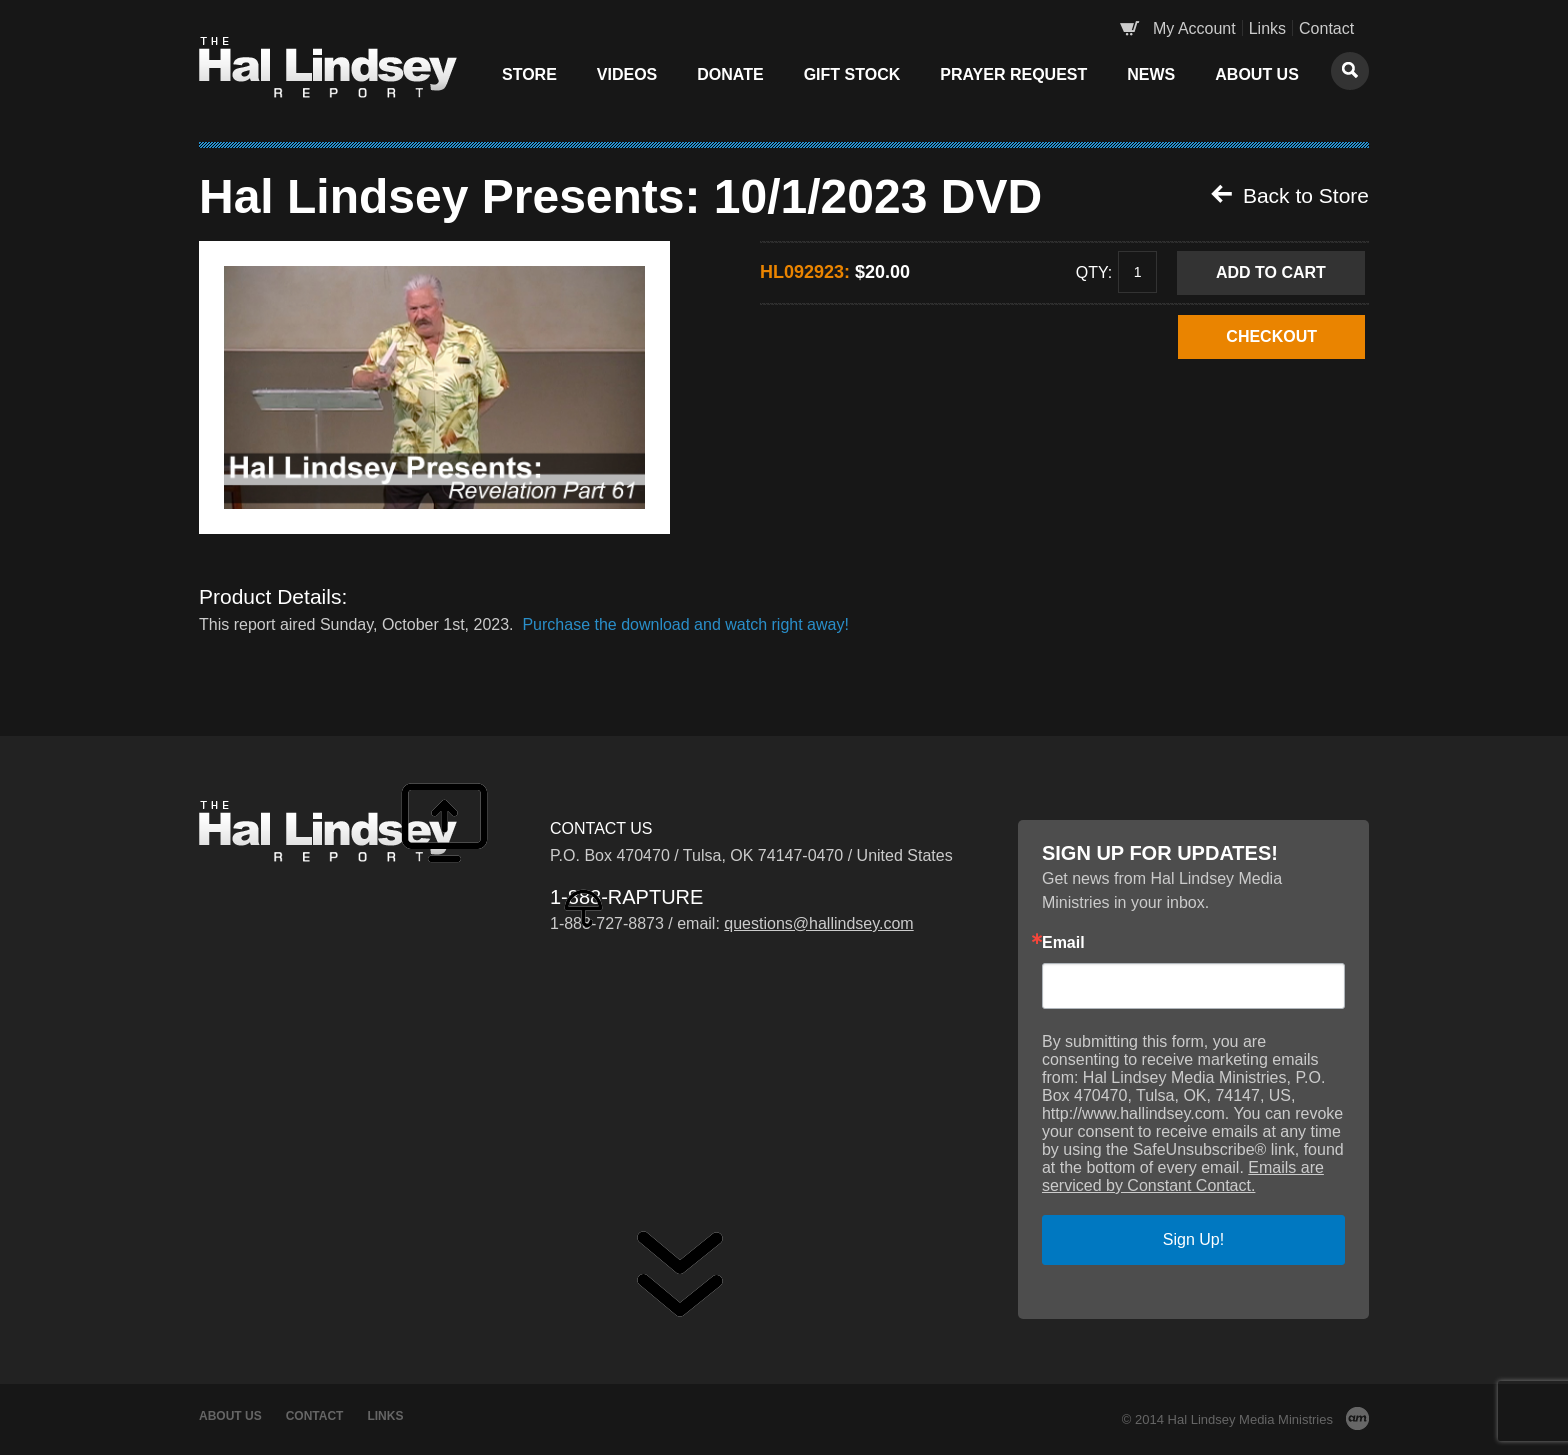  What do you see at coordinates (680, 1274) in the screenshot?
I see `expand content or show more items` at bounding box center [680, 1274].